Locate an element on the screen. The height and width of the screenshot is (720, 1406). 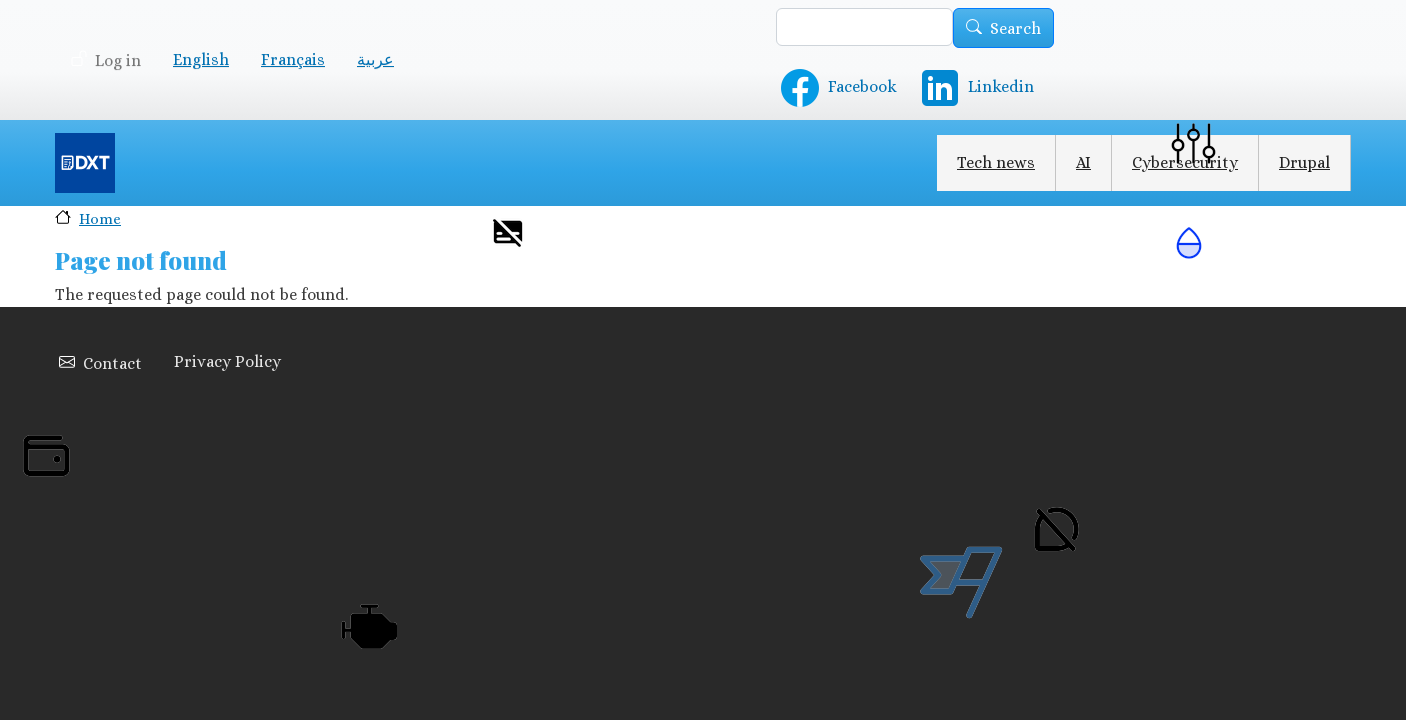
access engine or vehicle diagnostics is located at coordinates (368, 627).